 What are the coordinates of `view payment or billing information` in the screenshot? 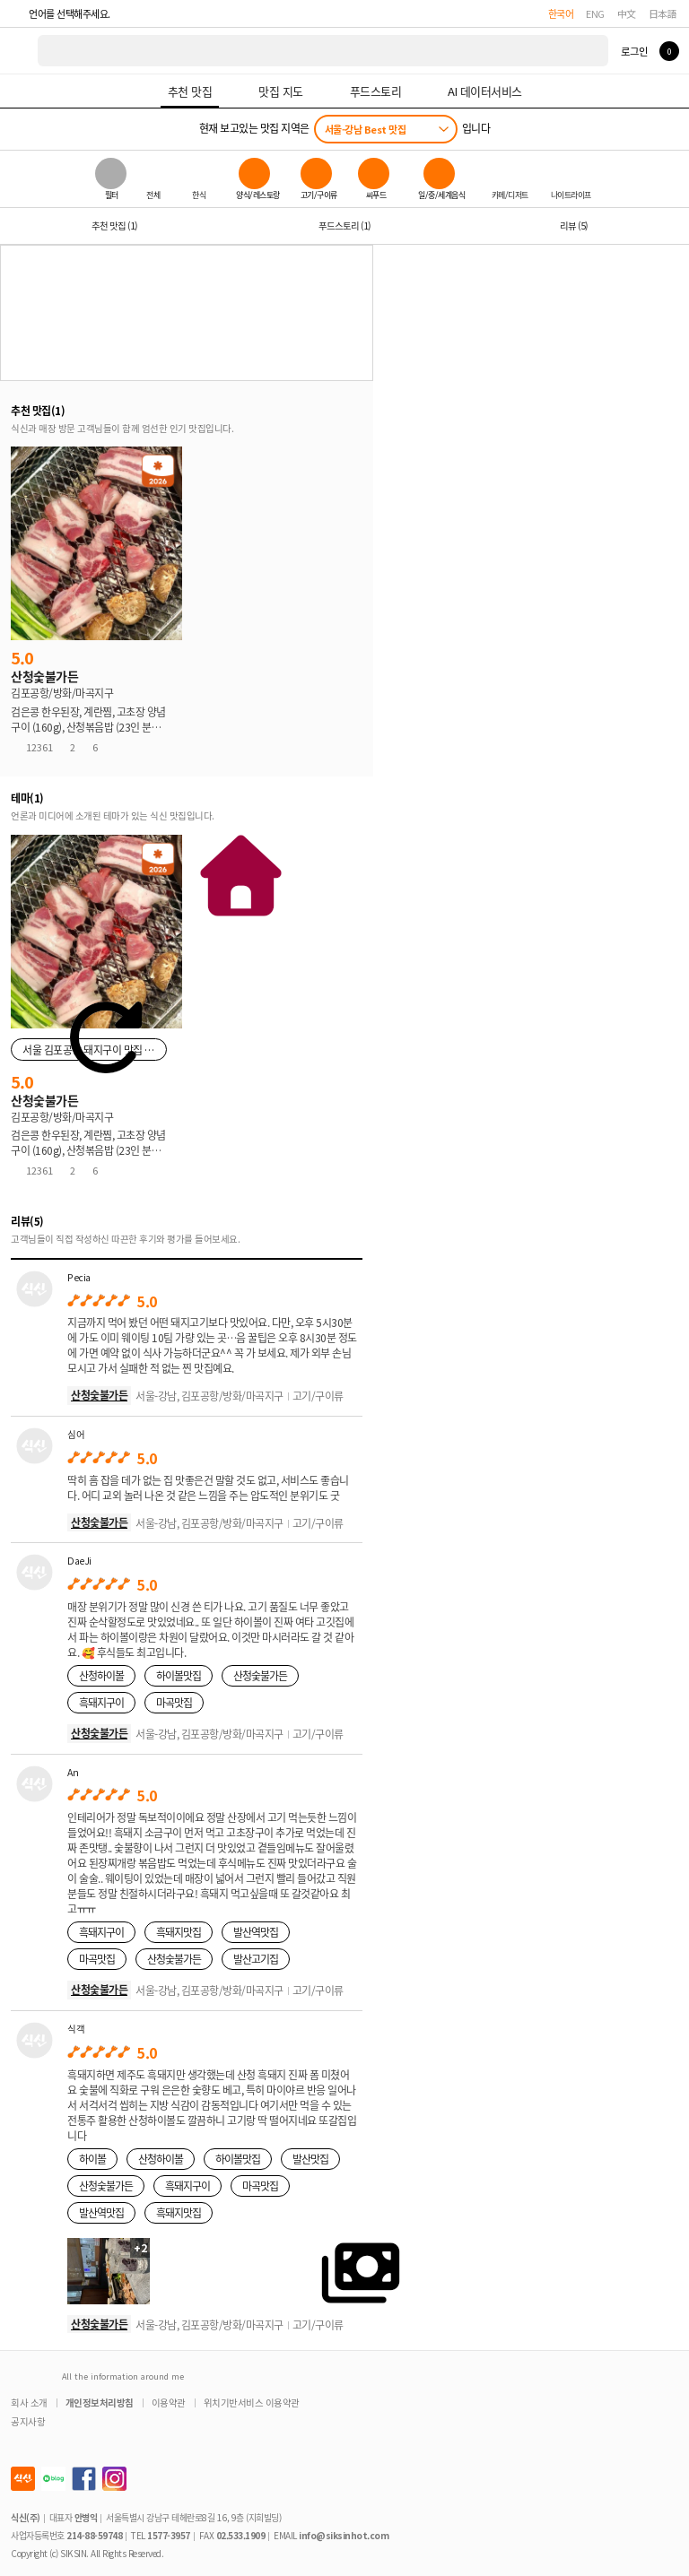 It's located at (361, 2273).